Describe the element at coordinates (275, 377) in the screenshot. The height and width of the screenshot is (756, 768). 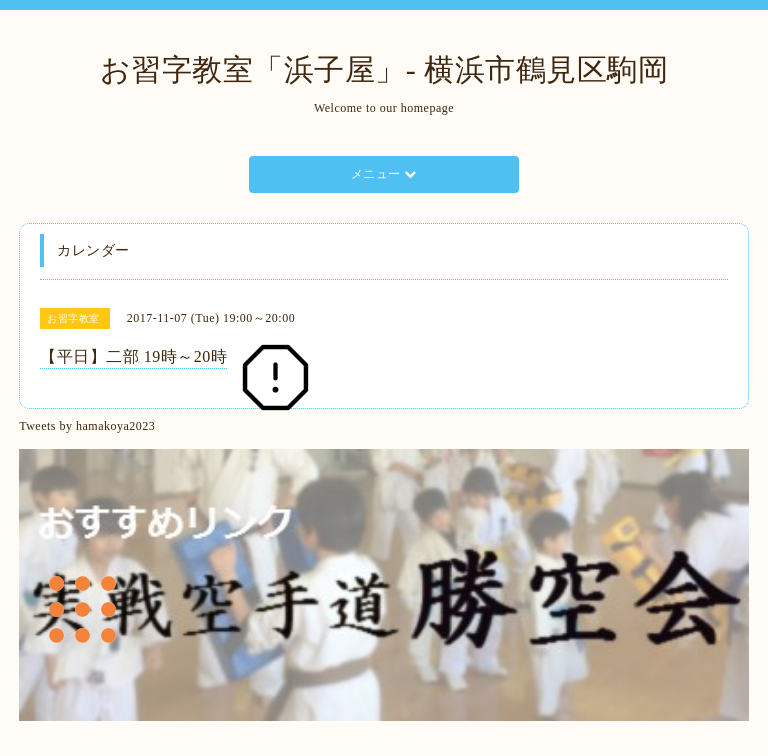
I see `stop or halt current action` at that location.